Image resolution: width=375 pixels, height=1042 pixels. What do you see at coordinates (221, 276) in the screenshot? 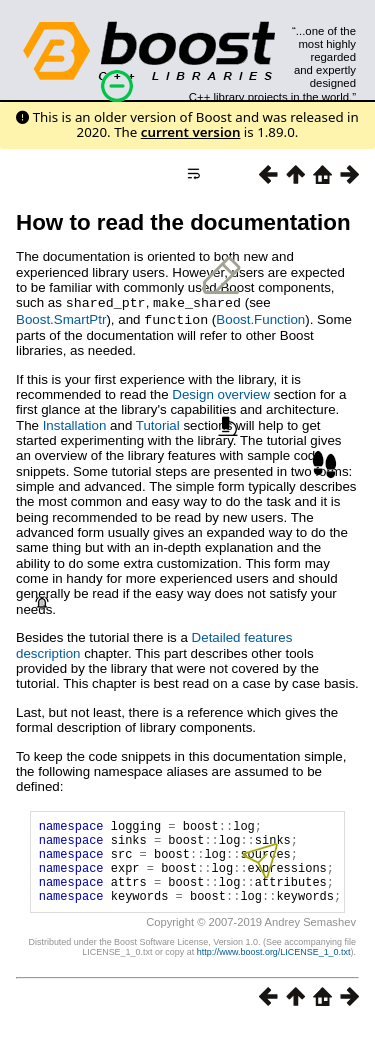
I see `edit text or content` at bounding box center [221, 276].